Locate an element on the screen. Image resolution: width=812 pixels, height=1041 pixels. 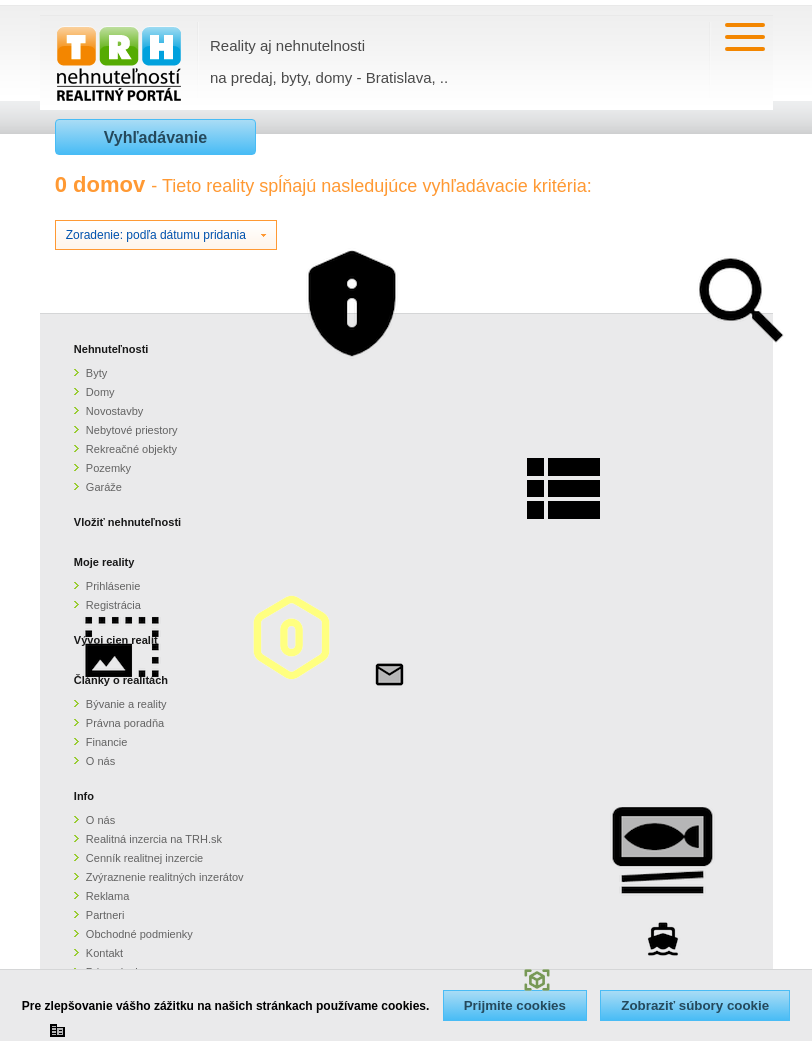
open your email inbox is located at coordinates (389, 674).